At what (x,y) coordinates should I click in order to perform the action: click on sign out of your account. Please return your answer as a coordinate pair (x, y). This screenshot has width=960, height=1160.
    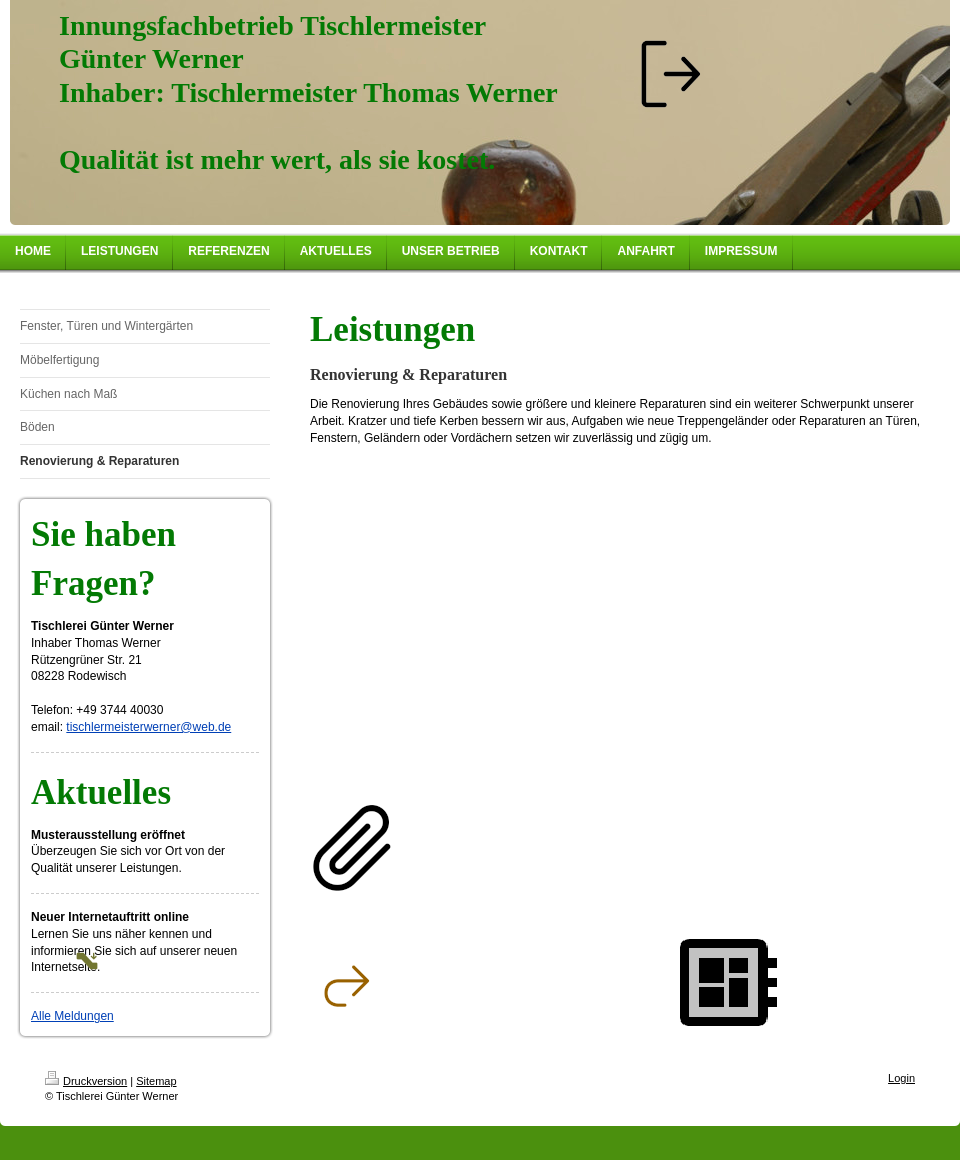
    Looking at the image, I should click on (670, 74).